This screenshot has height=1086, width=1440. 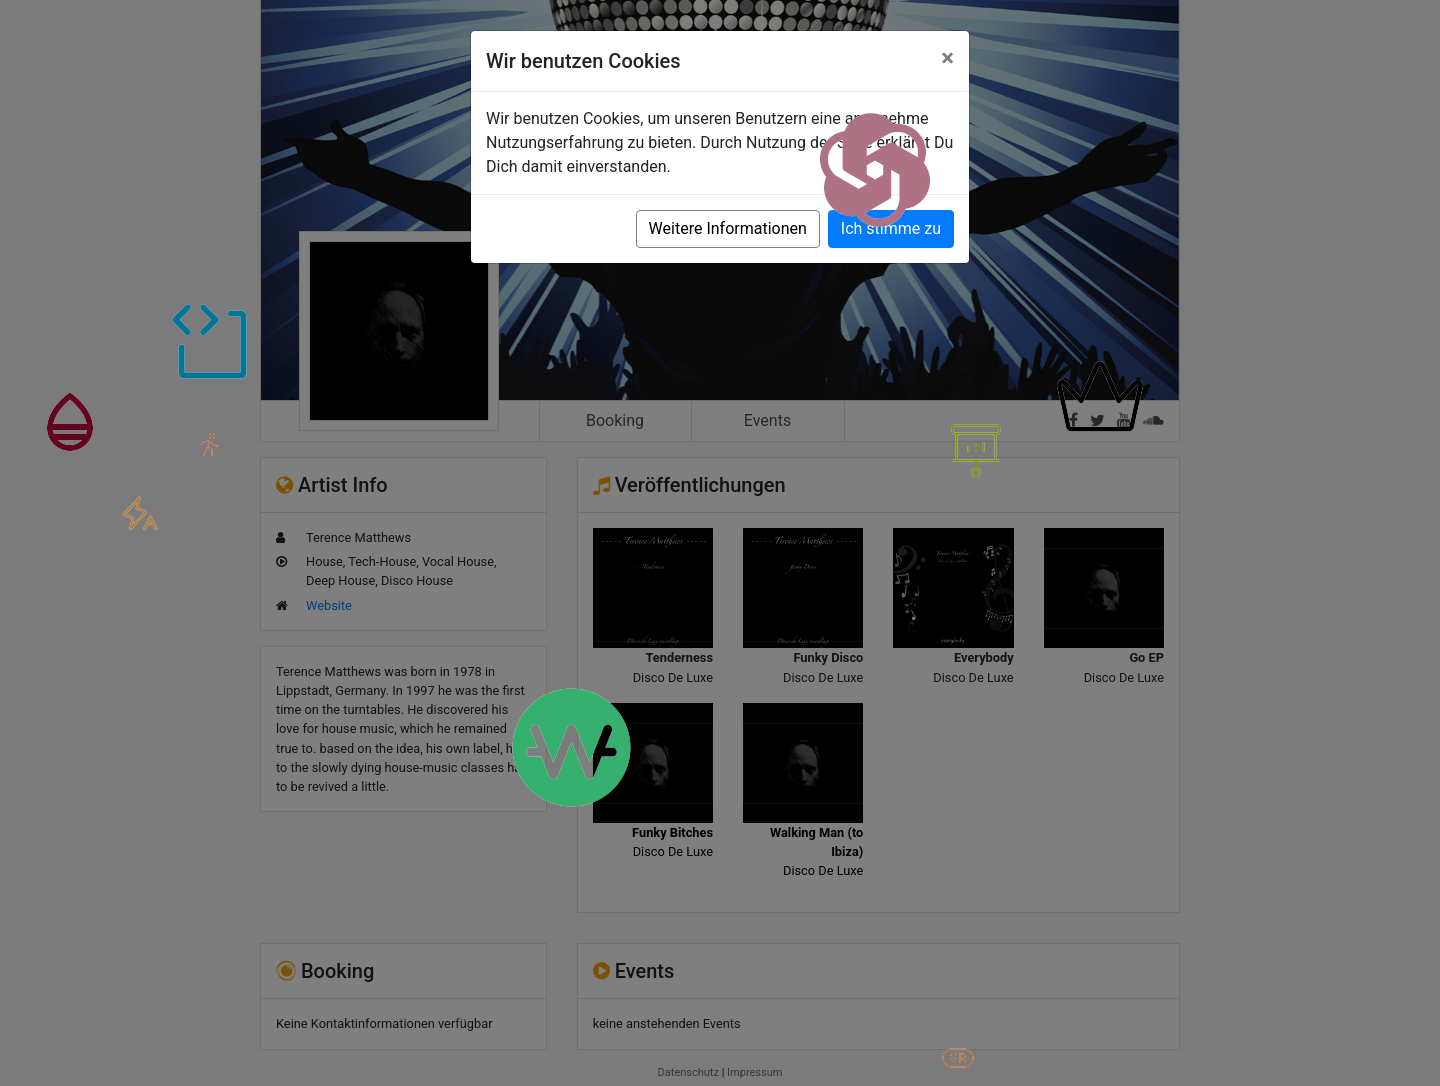 I want to click on select Korean won as currency, so click(x=571, y=747).